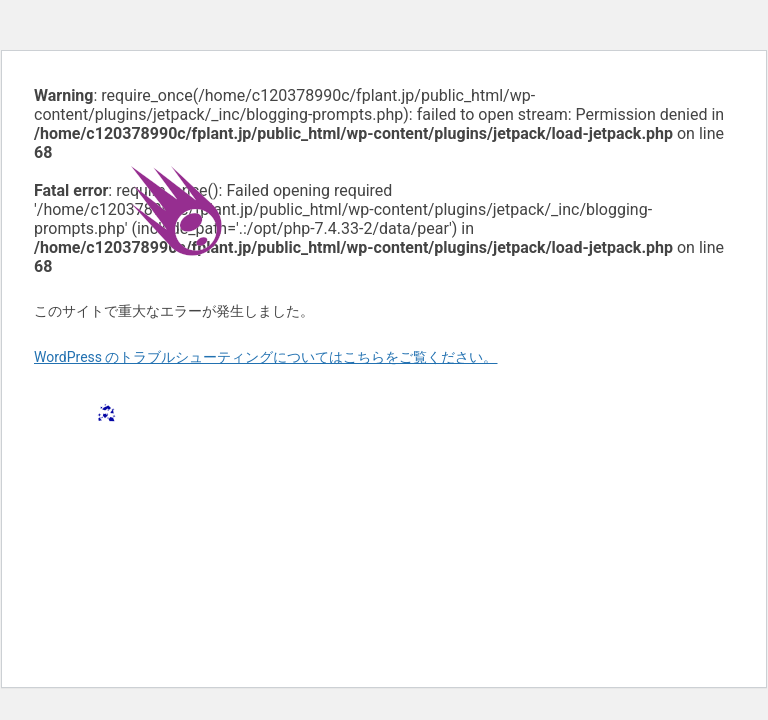  I want to click on indicates a falling or dropping game element, so click(176, 210).